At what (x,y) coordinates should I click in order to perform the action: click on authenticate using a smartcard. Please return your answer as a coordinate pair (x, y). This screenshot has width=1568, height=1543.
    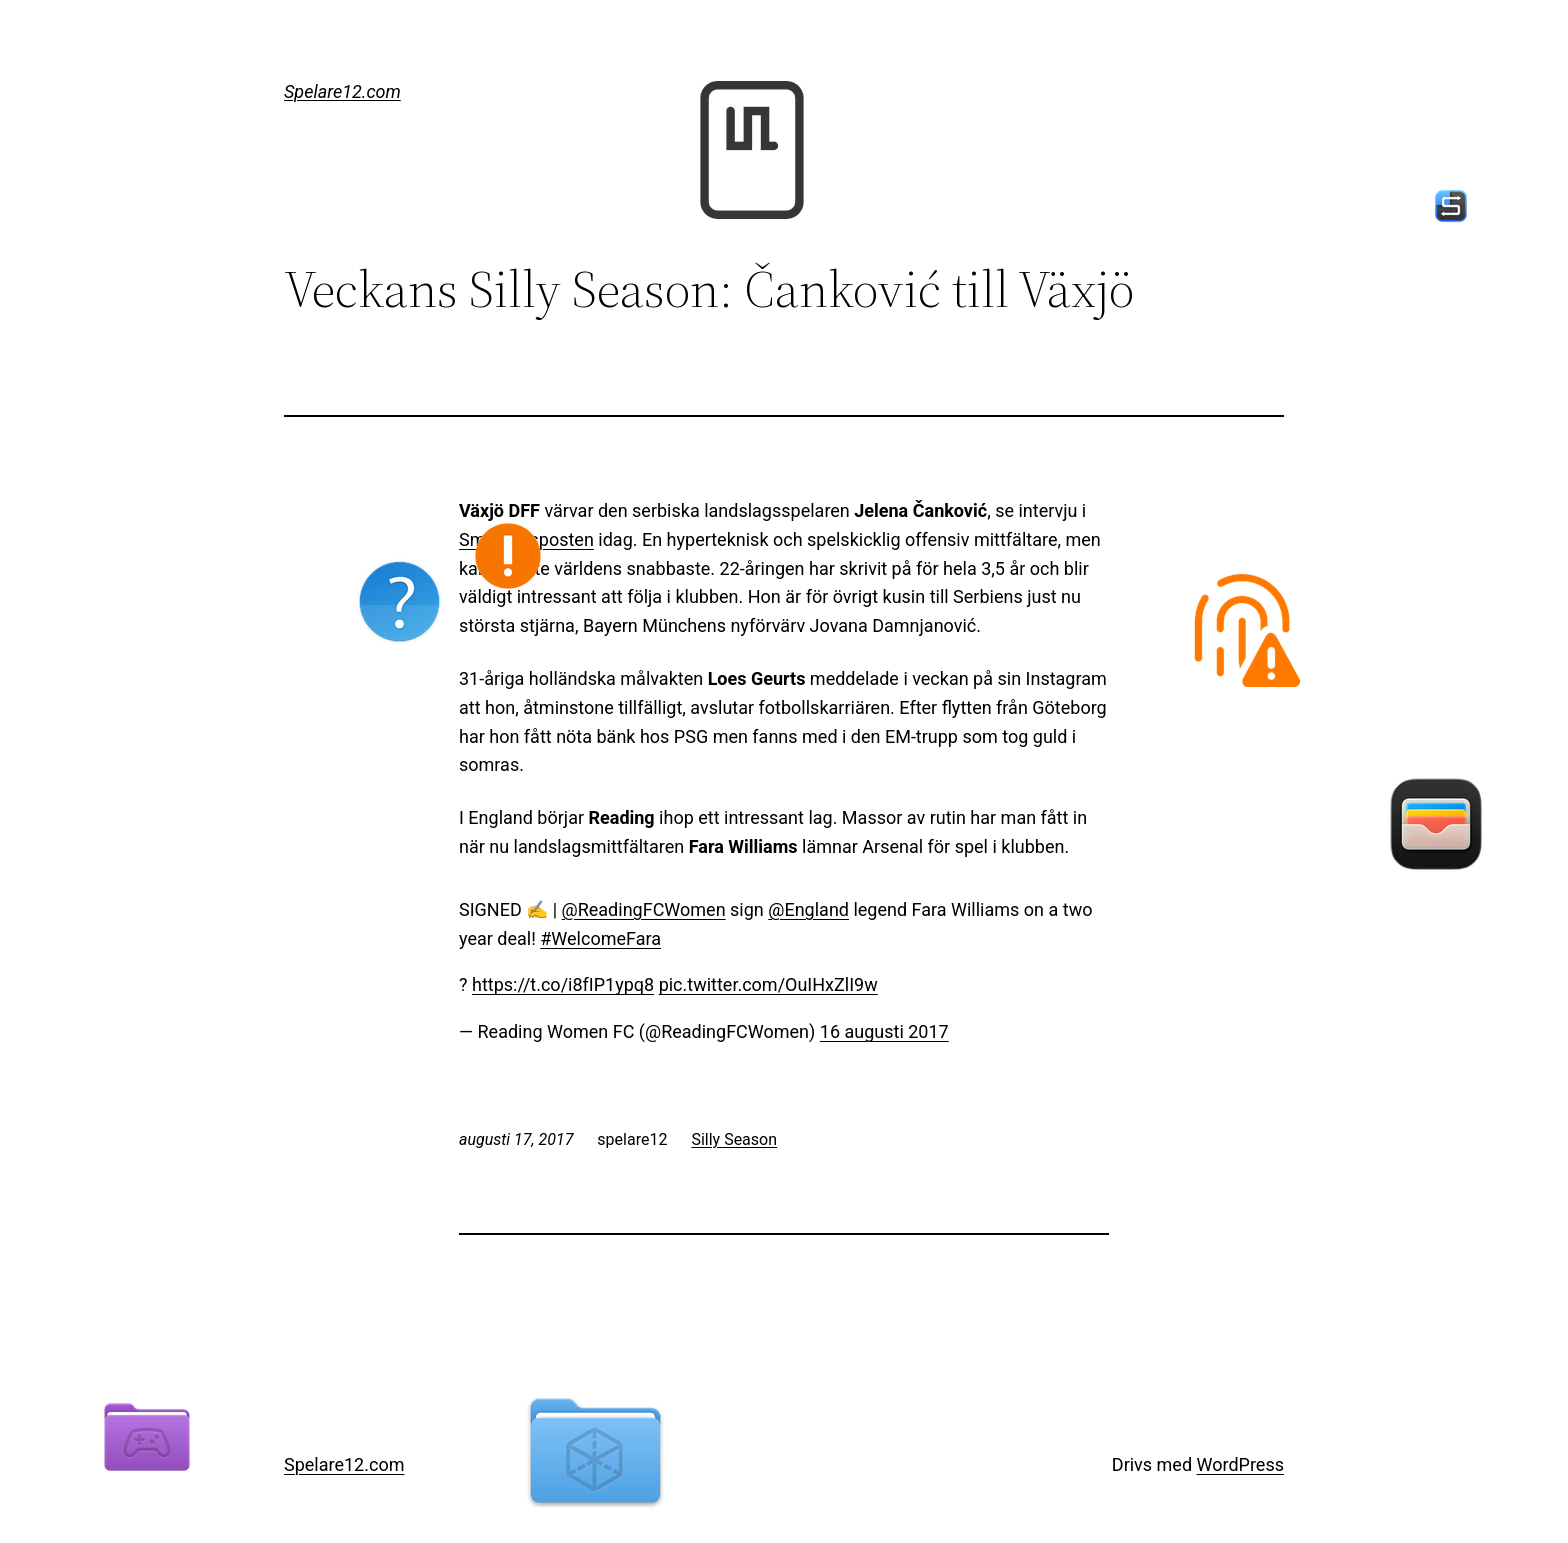
    Looking at the image, I should click on (752, 150).